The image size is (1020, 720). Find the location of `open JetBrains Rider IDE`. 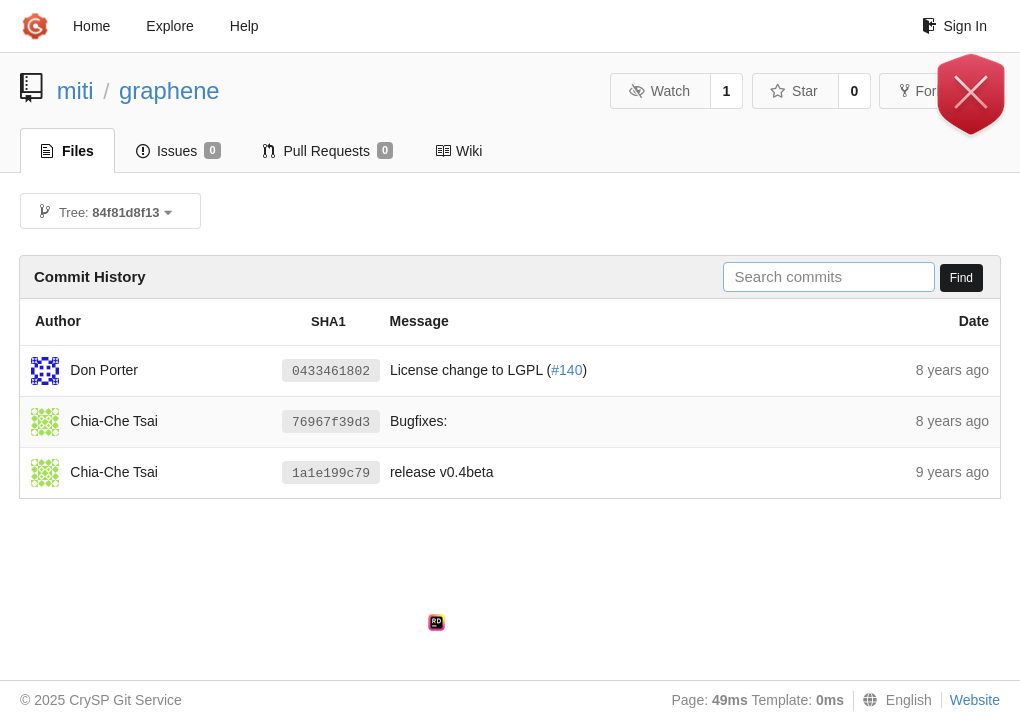

open JetBrains Rider IDE is located at coordinates (436, 622).